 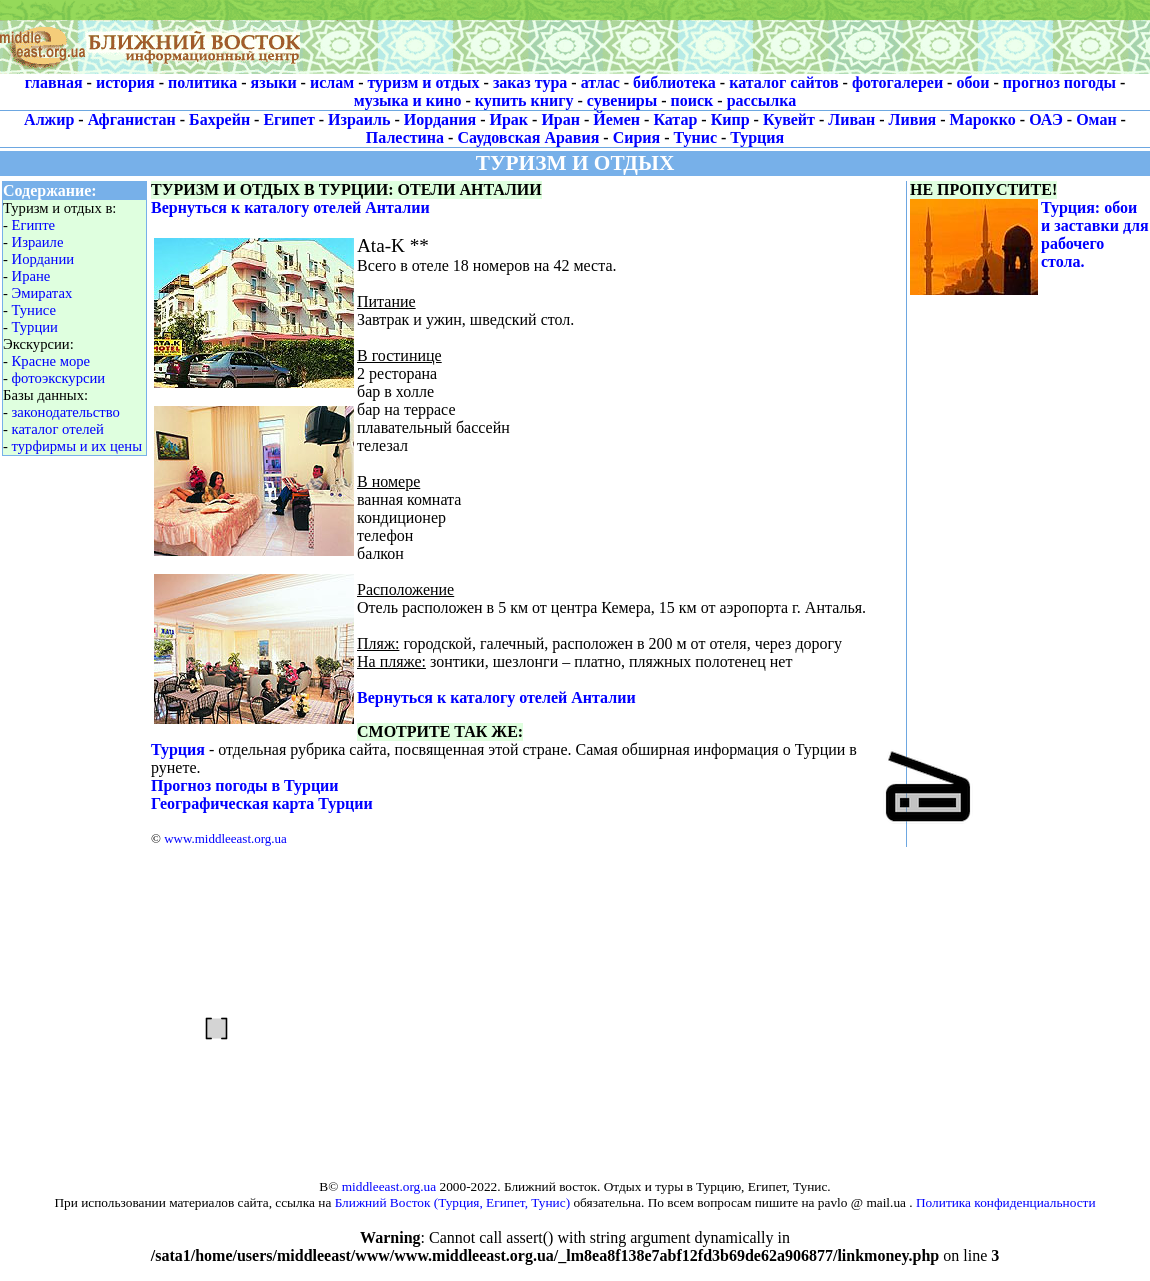 I want to click on scan a document or image, so click(x=928, y=784).